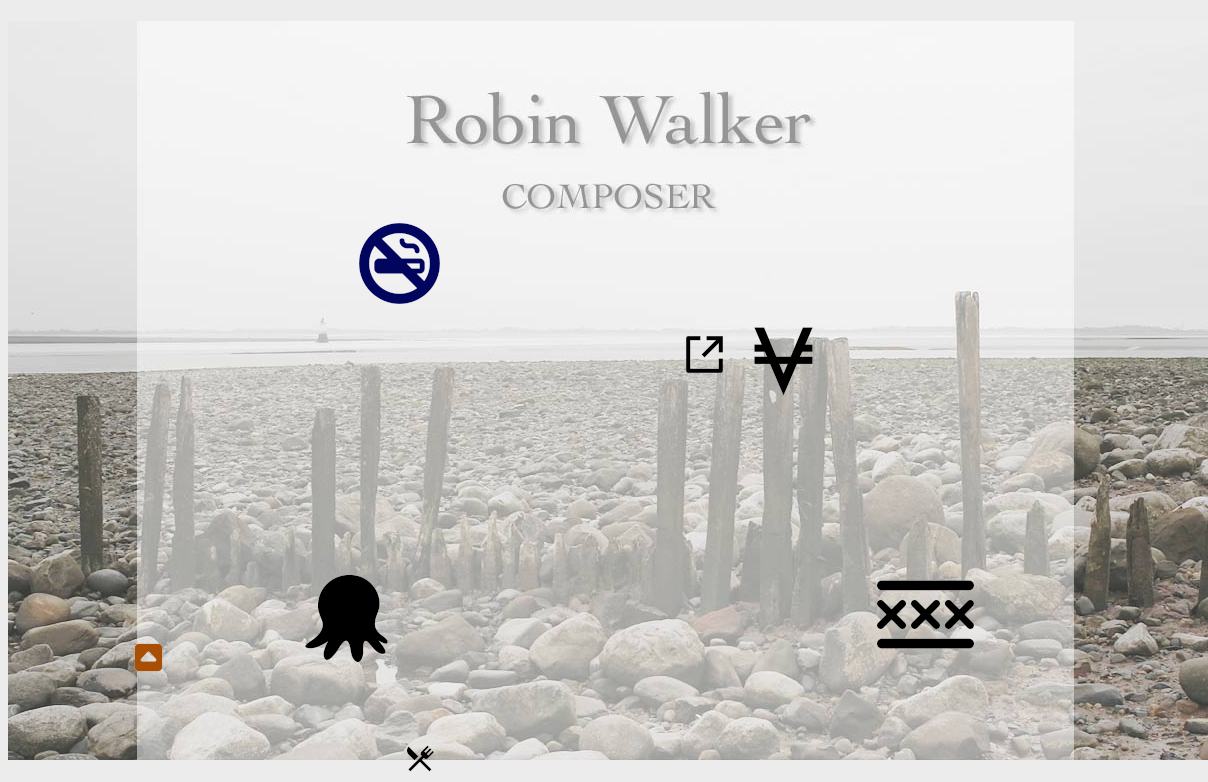  I want to click on octopus deploy logo, so click(346, 618).